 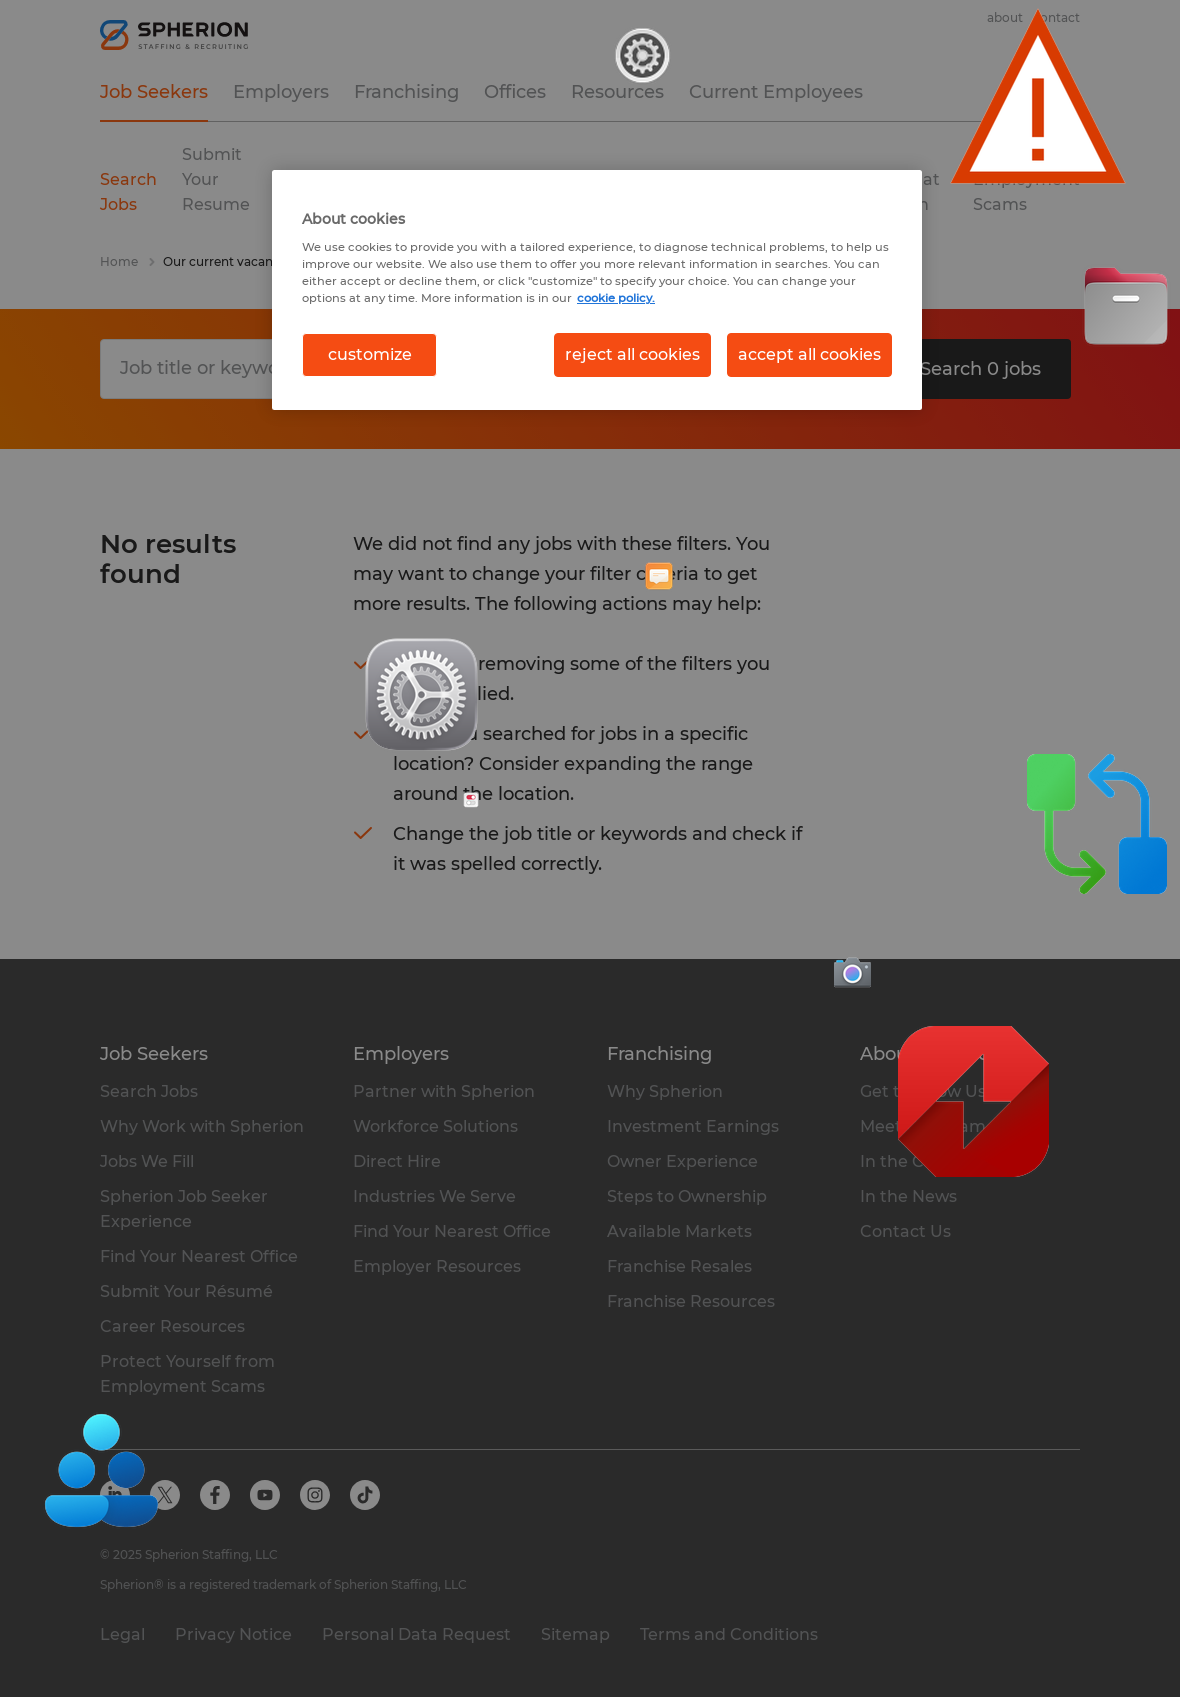 What do you see at coordinates (1038, 96) in the screenshot?
I see `indicates a sync warning or issue with OneDrive` at bounding box center [1038, 96].